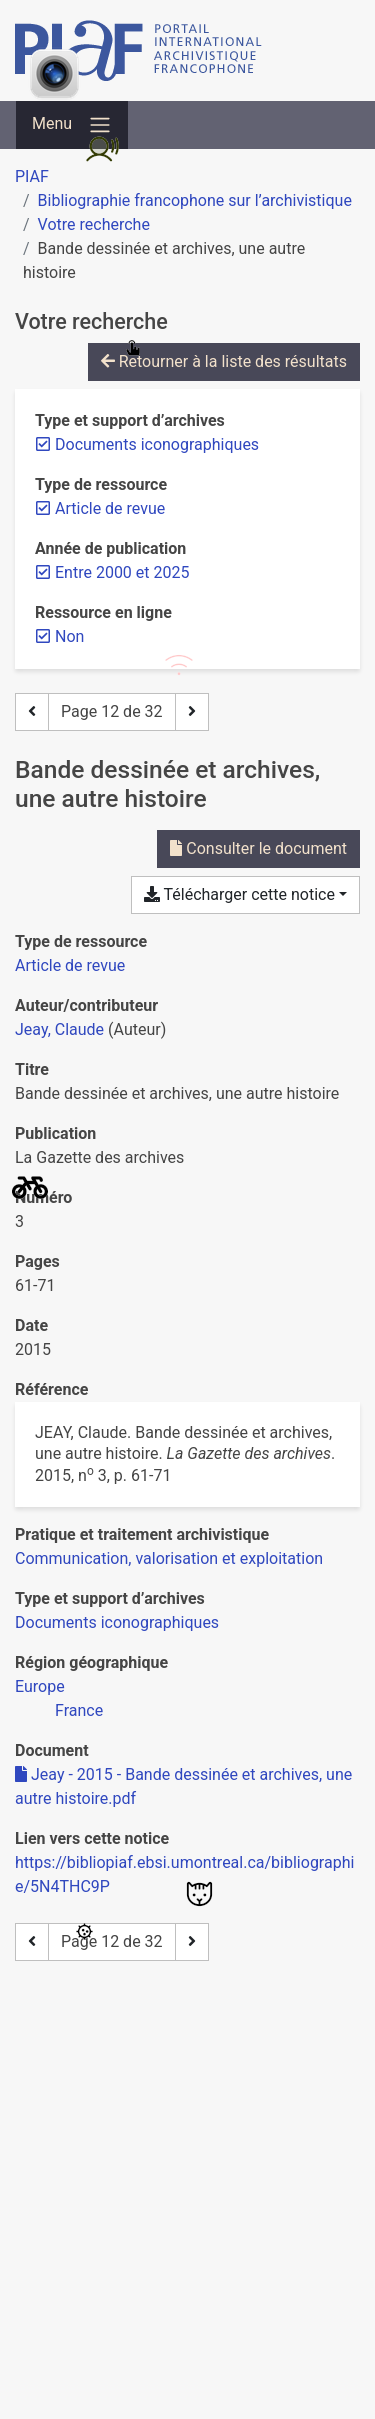 This screenshot has height=2419, width=375. Describe the element at coordinates (133, 348) in the screenshot. I see `tap to interact with an element` at that location.